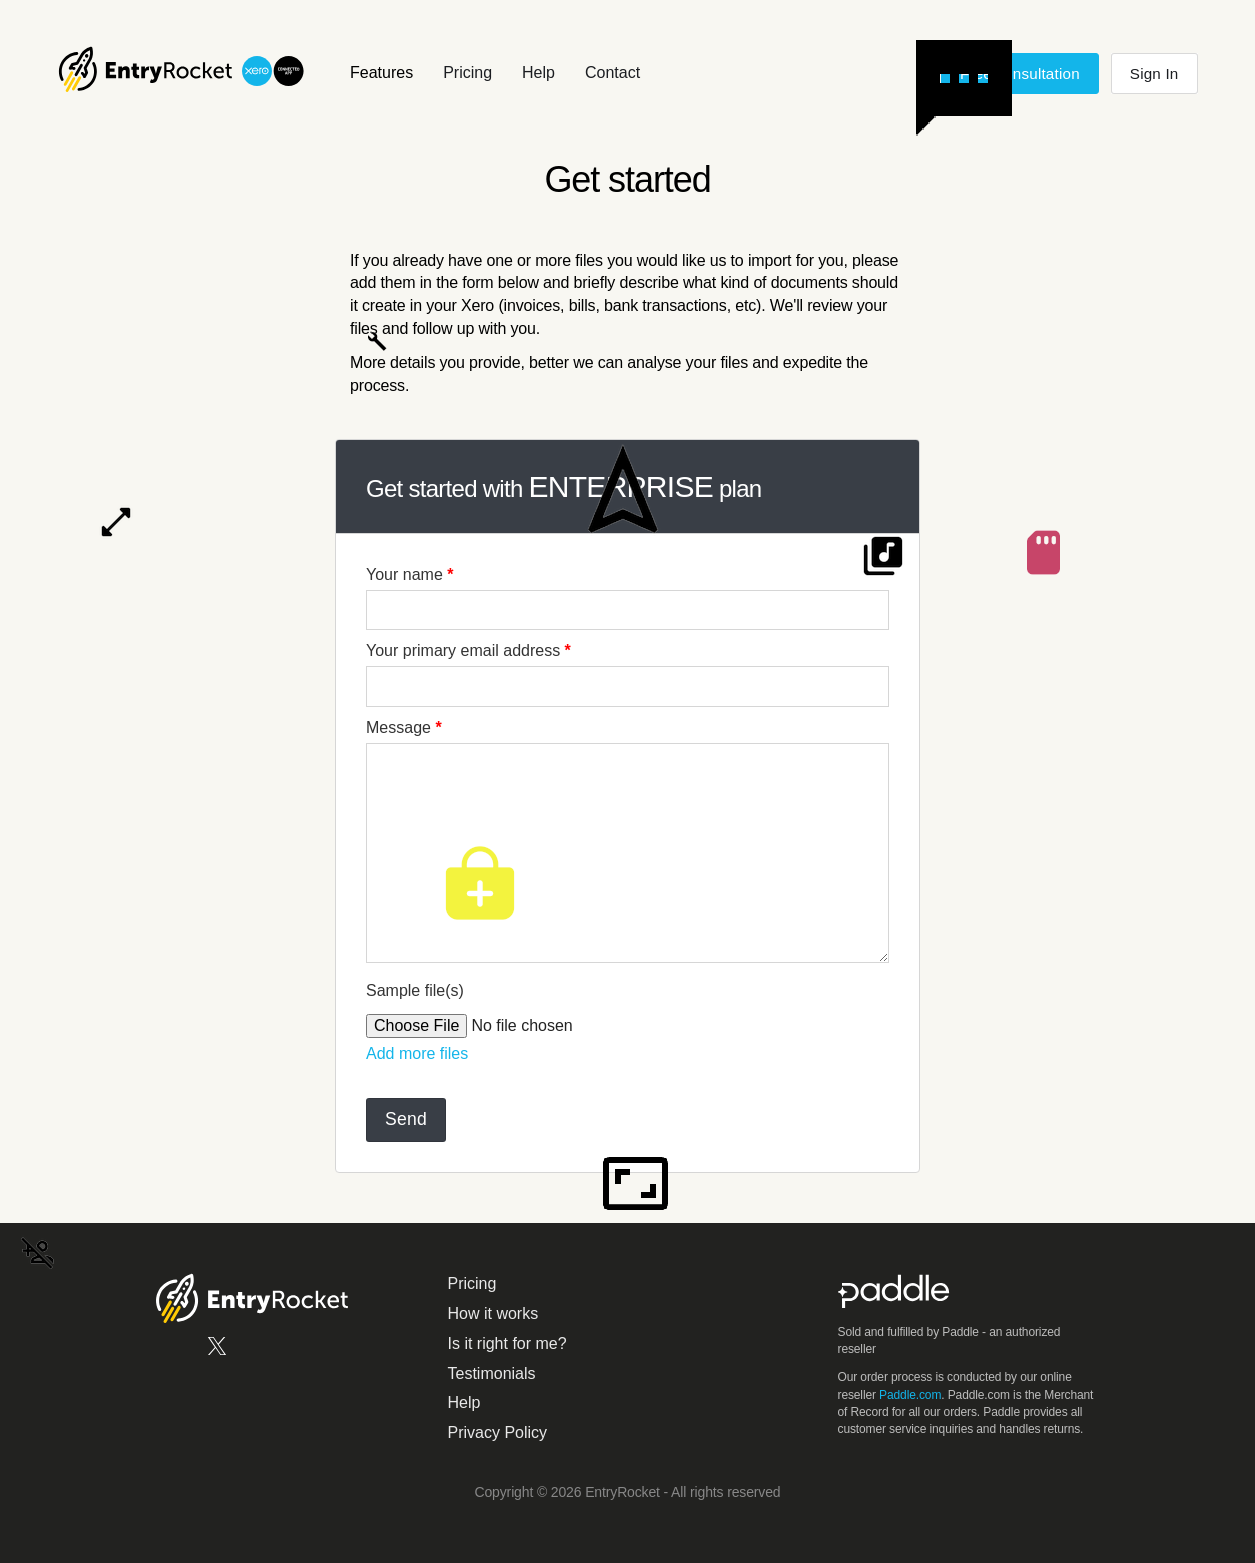 This screenshot has height=1563, width=1255. What do you see at coordinates (635, 1183) in the screenshot?
I see `adjust aspect ratio settings` at bounding box center [635, 1183].